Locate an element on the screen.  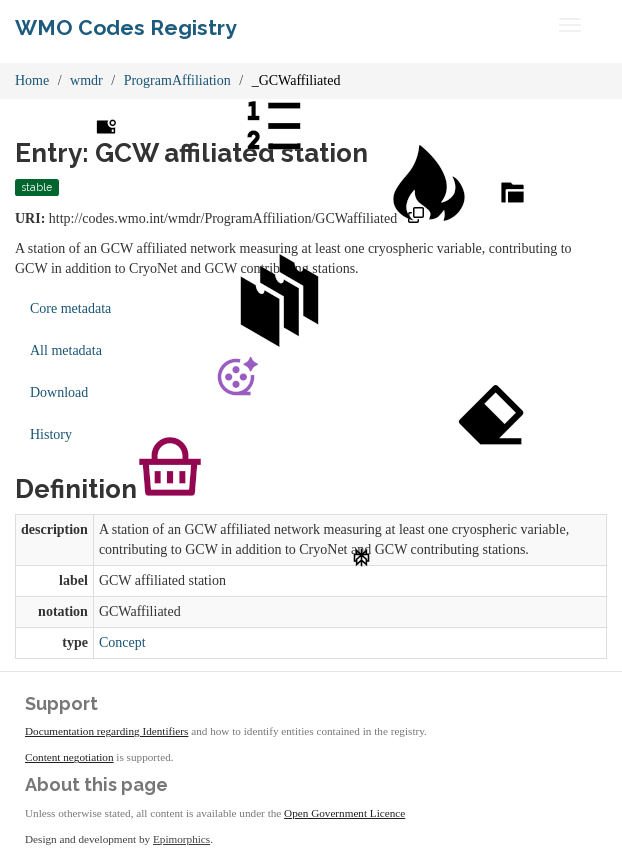
fireship brand logo is located at coordinates (429, 183).